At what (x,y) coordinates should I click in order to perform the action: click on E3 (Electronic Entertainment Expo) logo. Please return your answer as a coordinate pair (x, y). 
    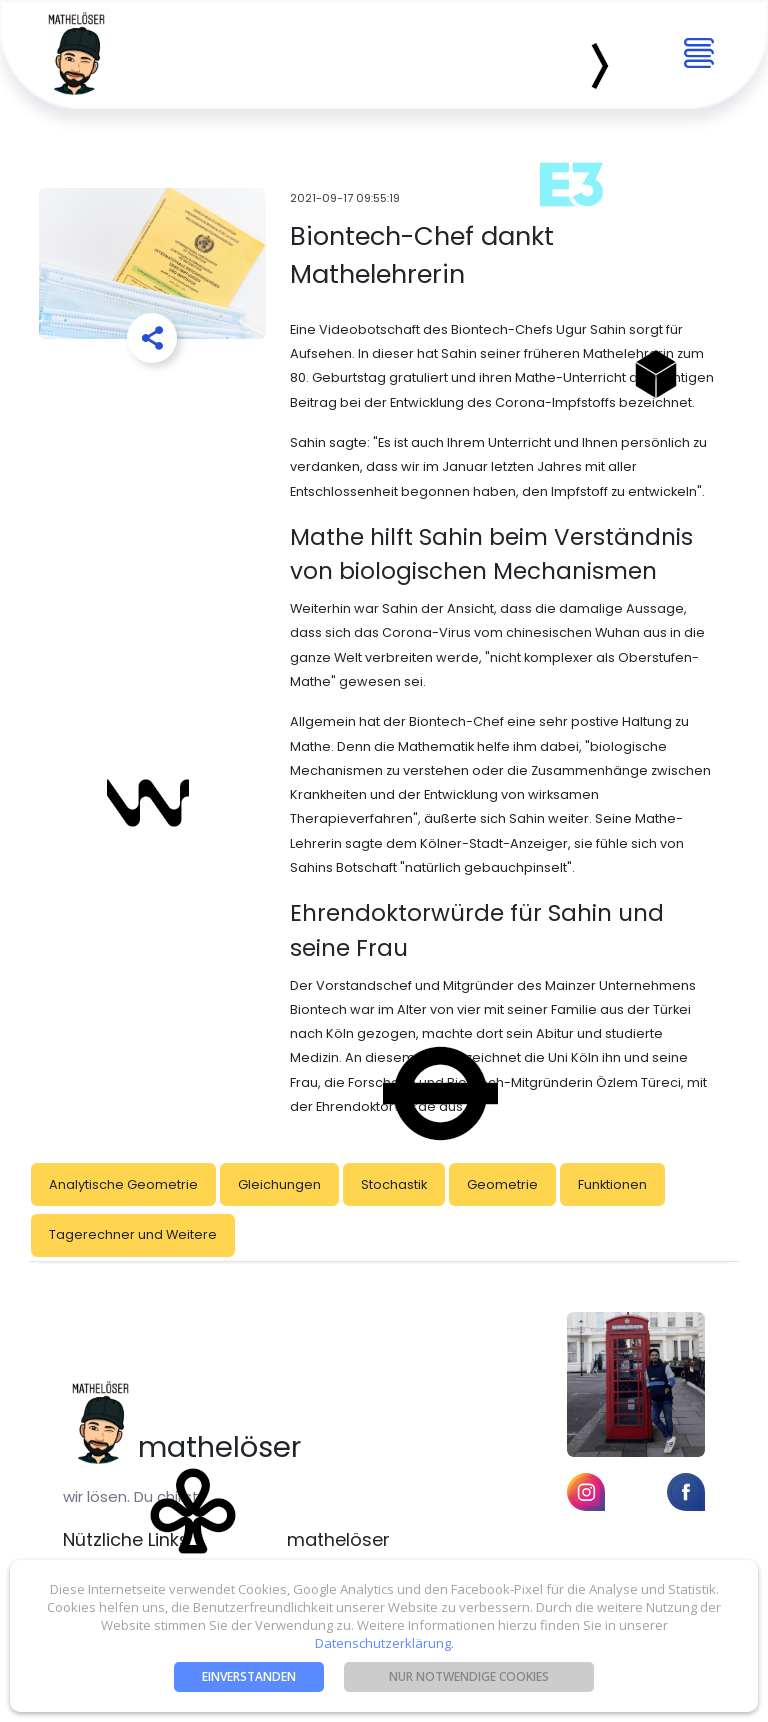
    Looking at the image, I should click on (571, 184).